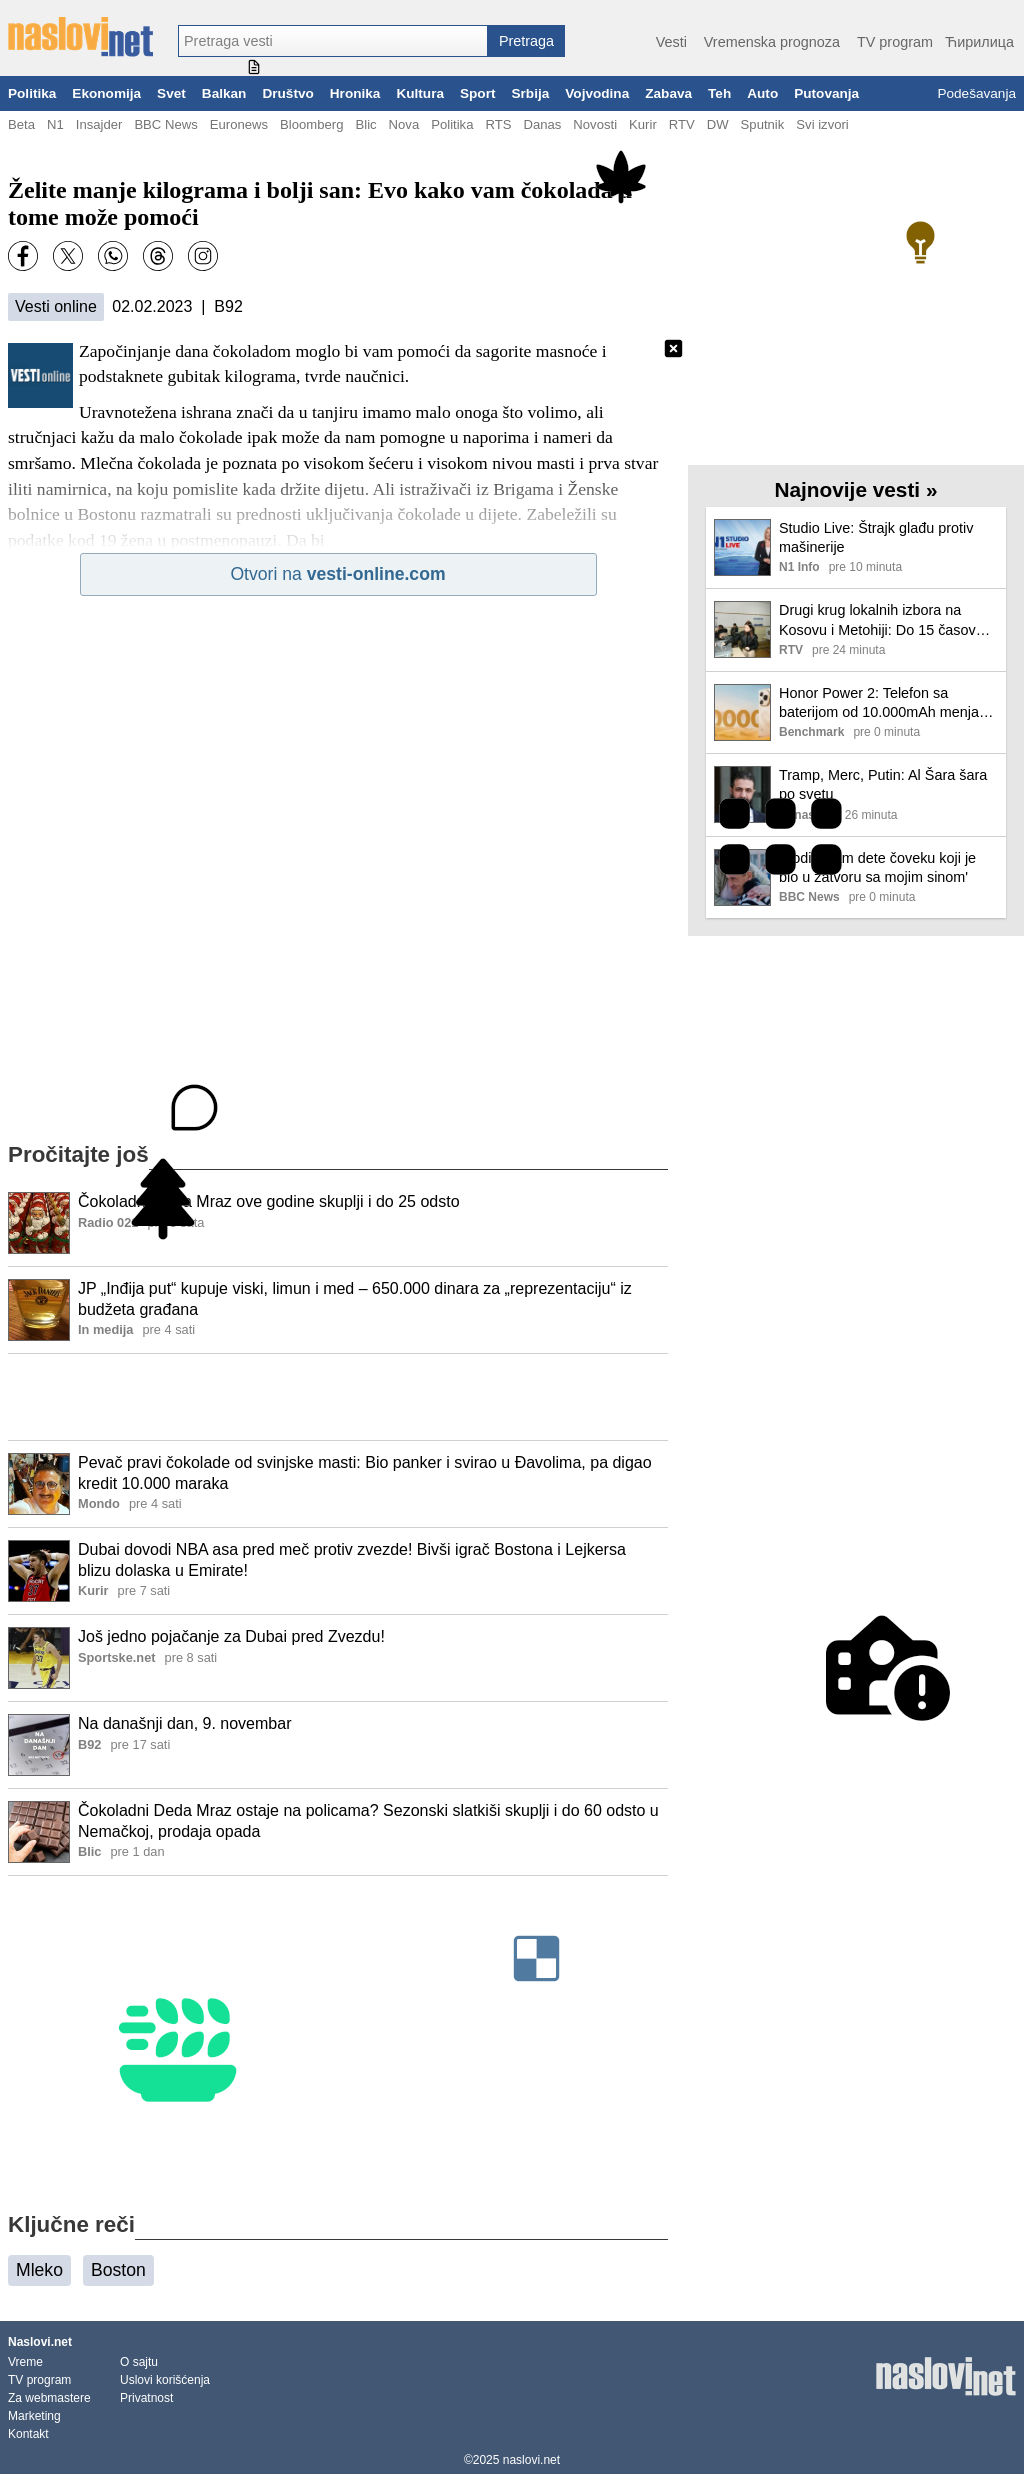 The width and height of the screenshot is (1024, 2474). I want to click on indicates cannabis-related products or content, so click(621, 177).